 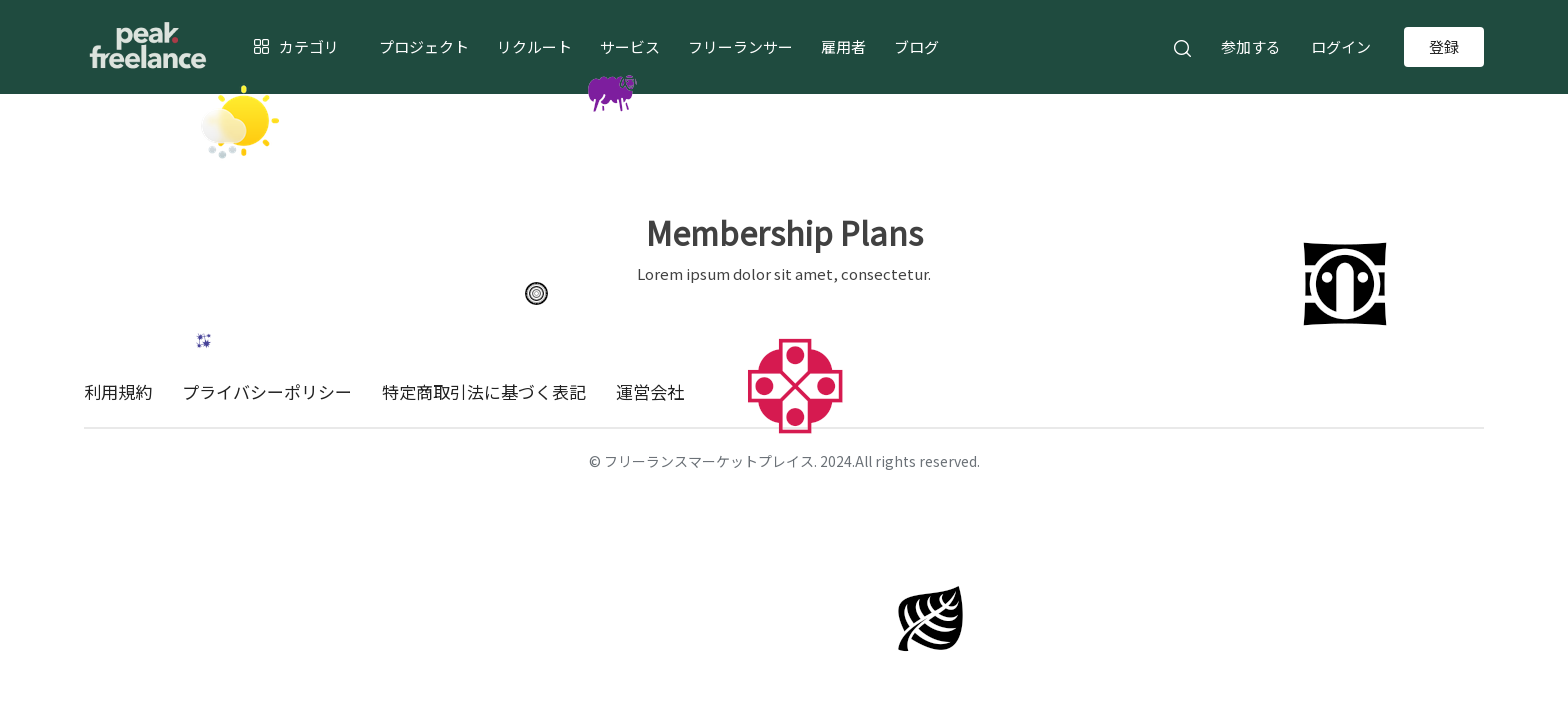 What do you see at coordinates (204, 341) in the screenshot?
I see `indicates laser or energy weapon effect` at bounding box center [204, 341].